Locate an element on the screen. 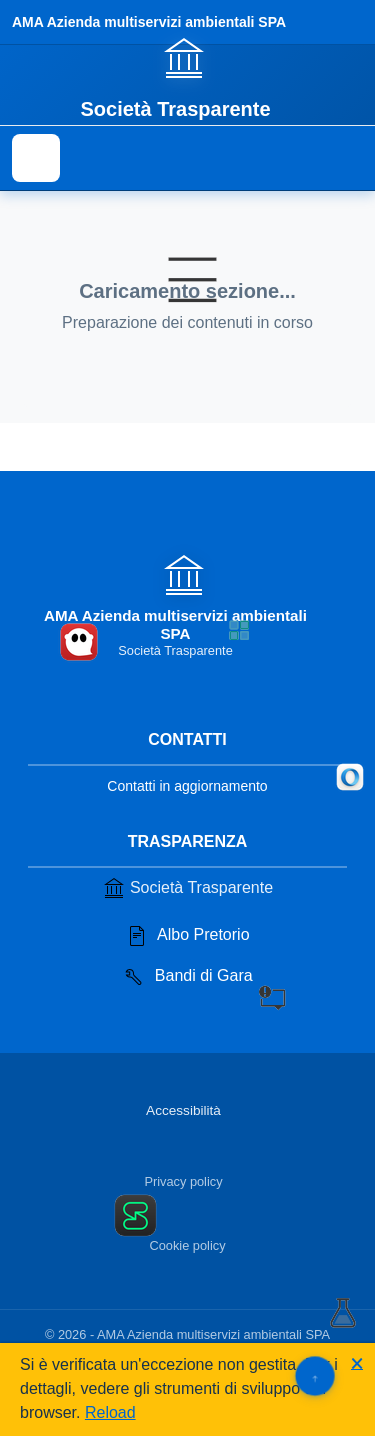  open opera beta browser is located at coordinates (350, 777).